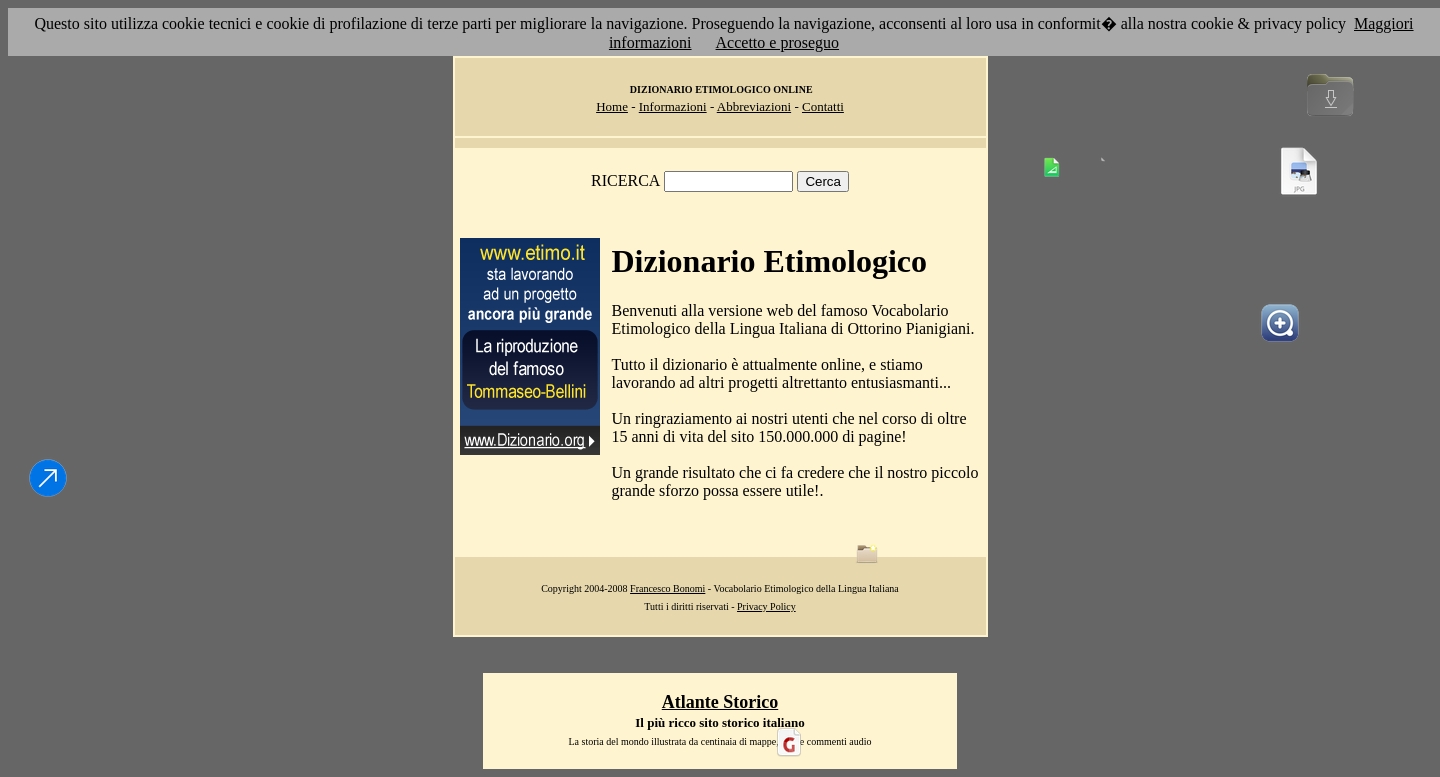  What do you see at coordinates (1330, 95) in the screenshot?
I see `open downloads folder` at bounding box center [1330, 95].